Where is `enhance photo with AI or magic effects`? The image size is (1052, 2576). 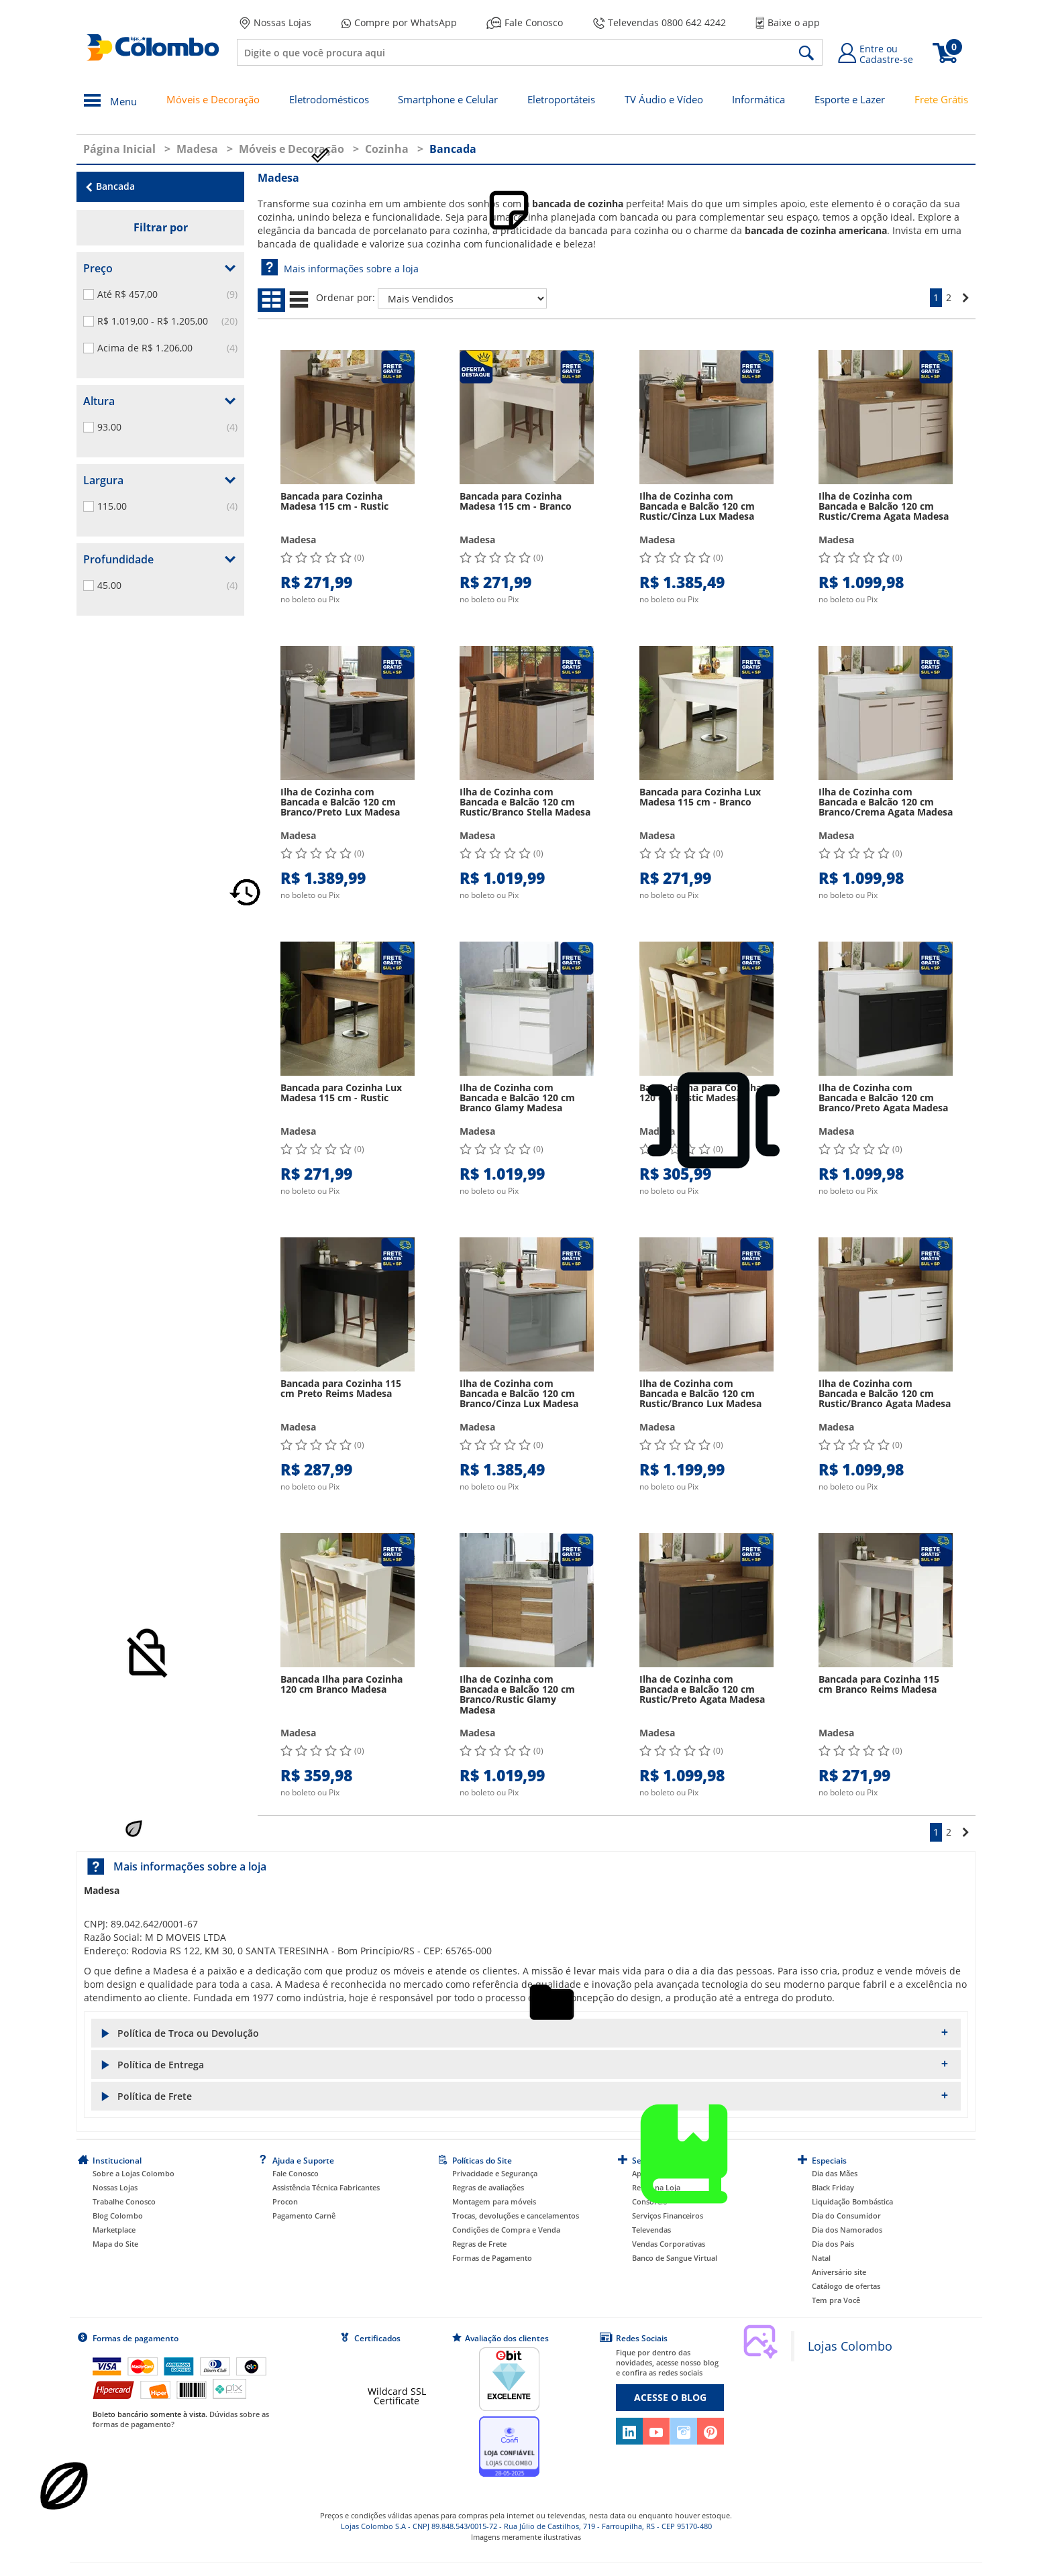
enhance photo with AI or magic effects is located at coordinates (759, 2341).